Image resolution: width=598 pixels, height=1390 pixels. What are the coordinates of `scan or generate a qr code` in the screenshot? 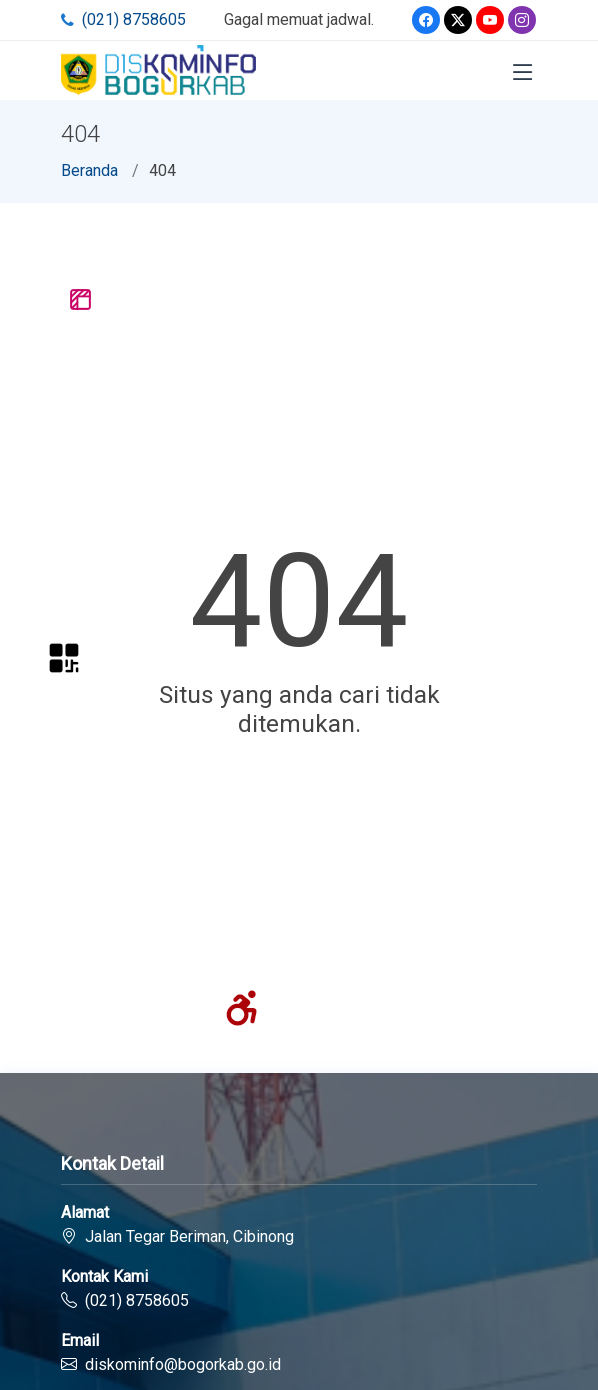 It's located at (64, 658).